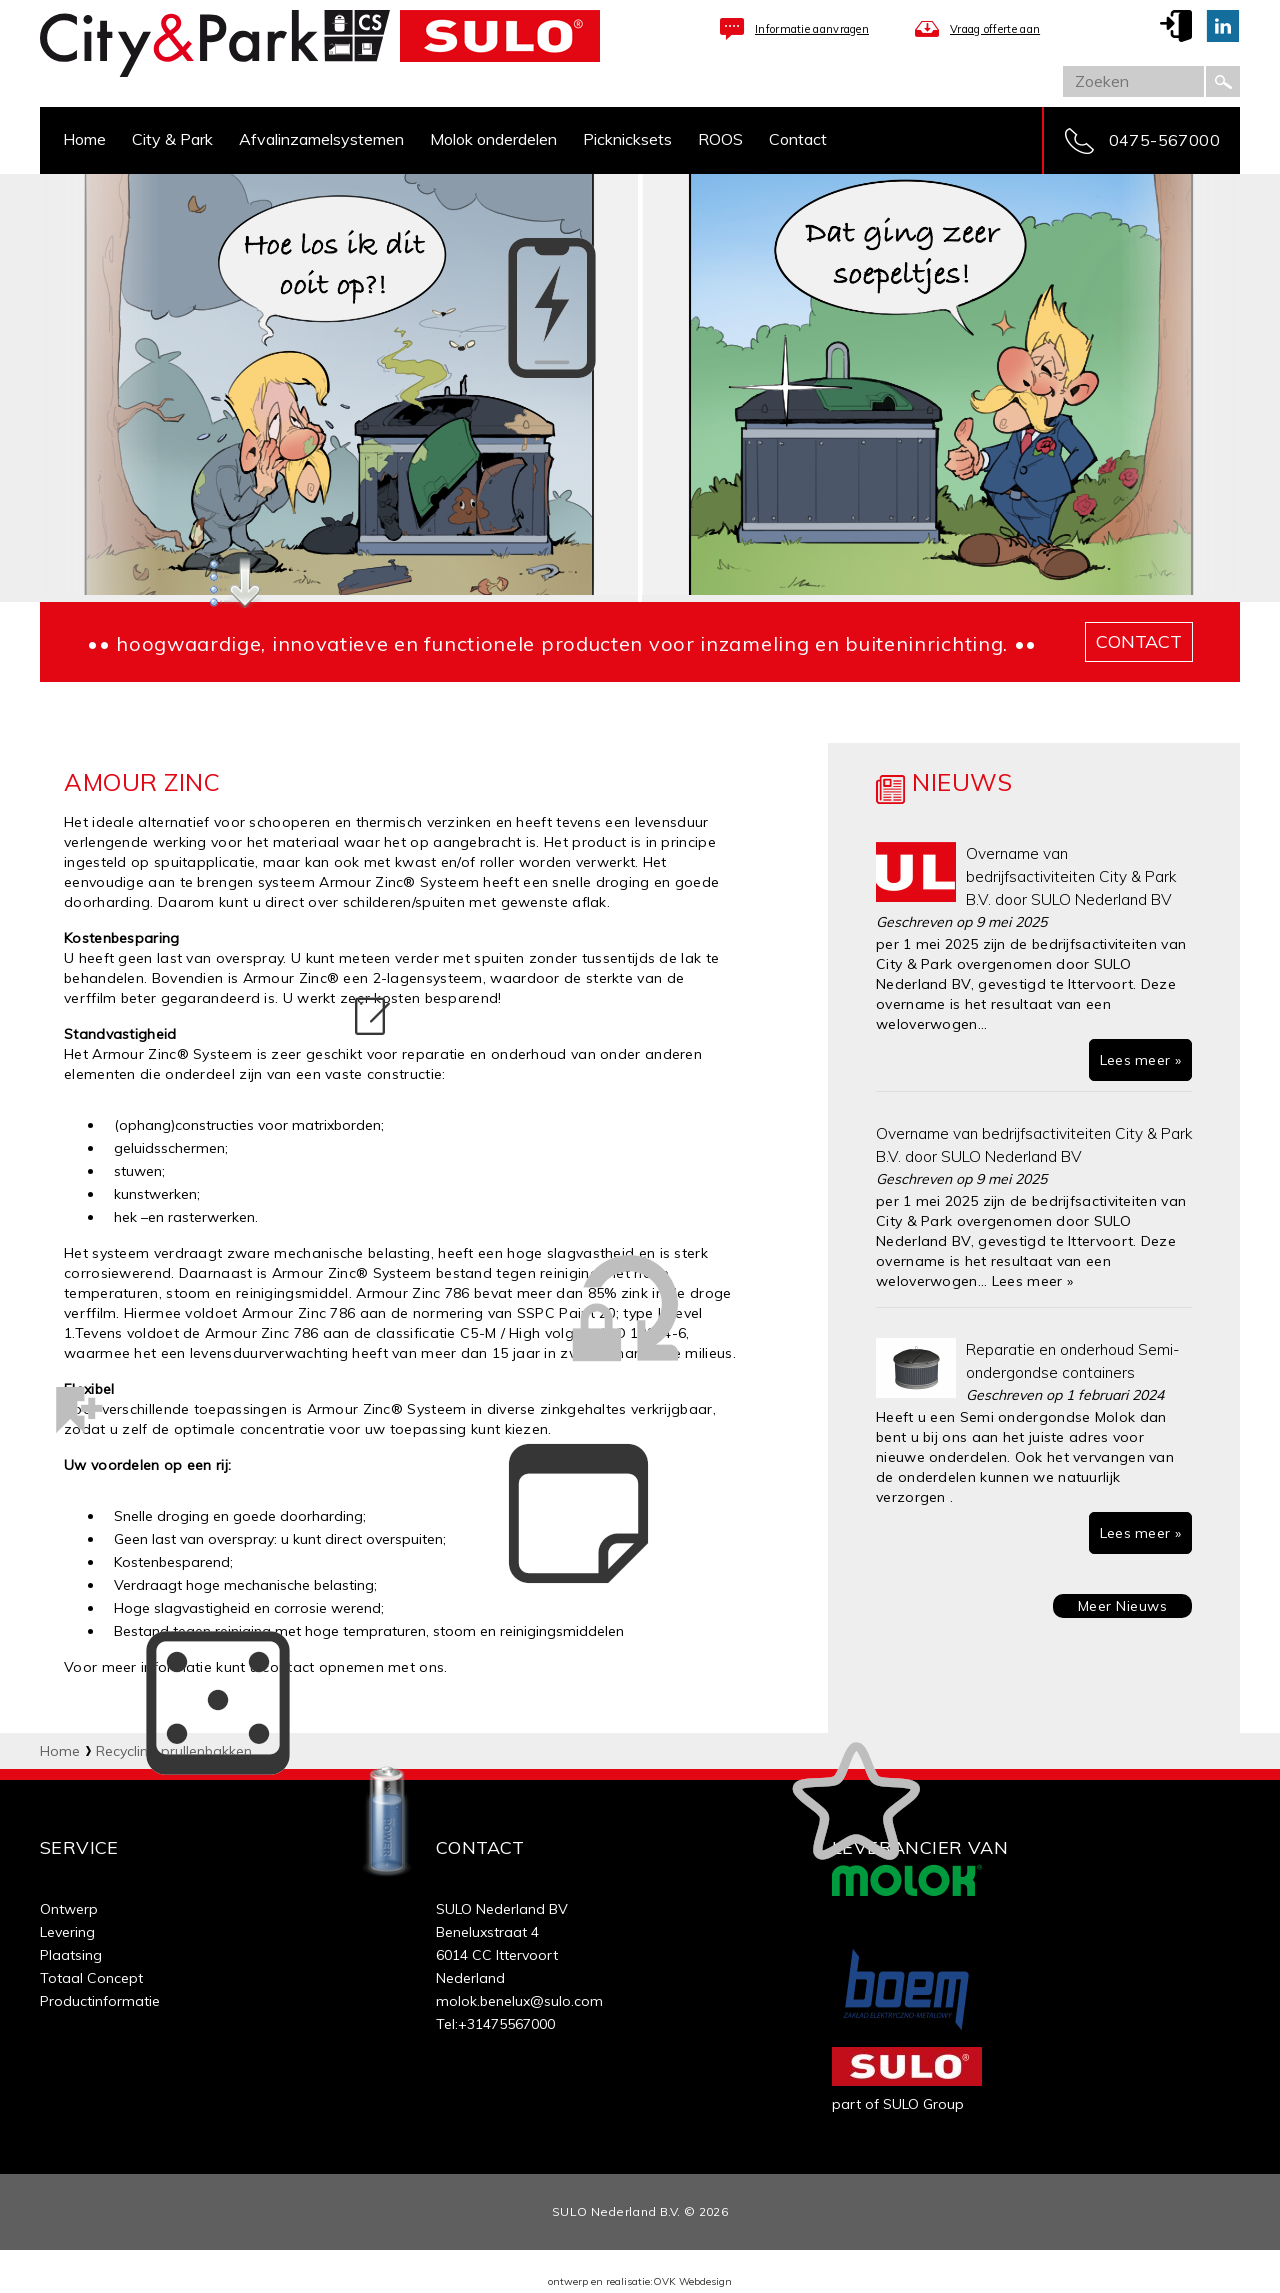 The height and width of the screenshot is (2293, 1280). What do you see at coordinates (552, 308) in the screenshot?
I see `view phone battery status` at bounding box center [552, 308].